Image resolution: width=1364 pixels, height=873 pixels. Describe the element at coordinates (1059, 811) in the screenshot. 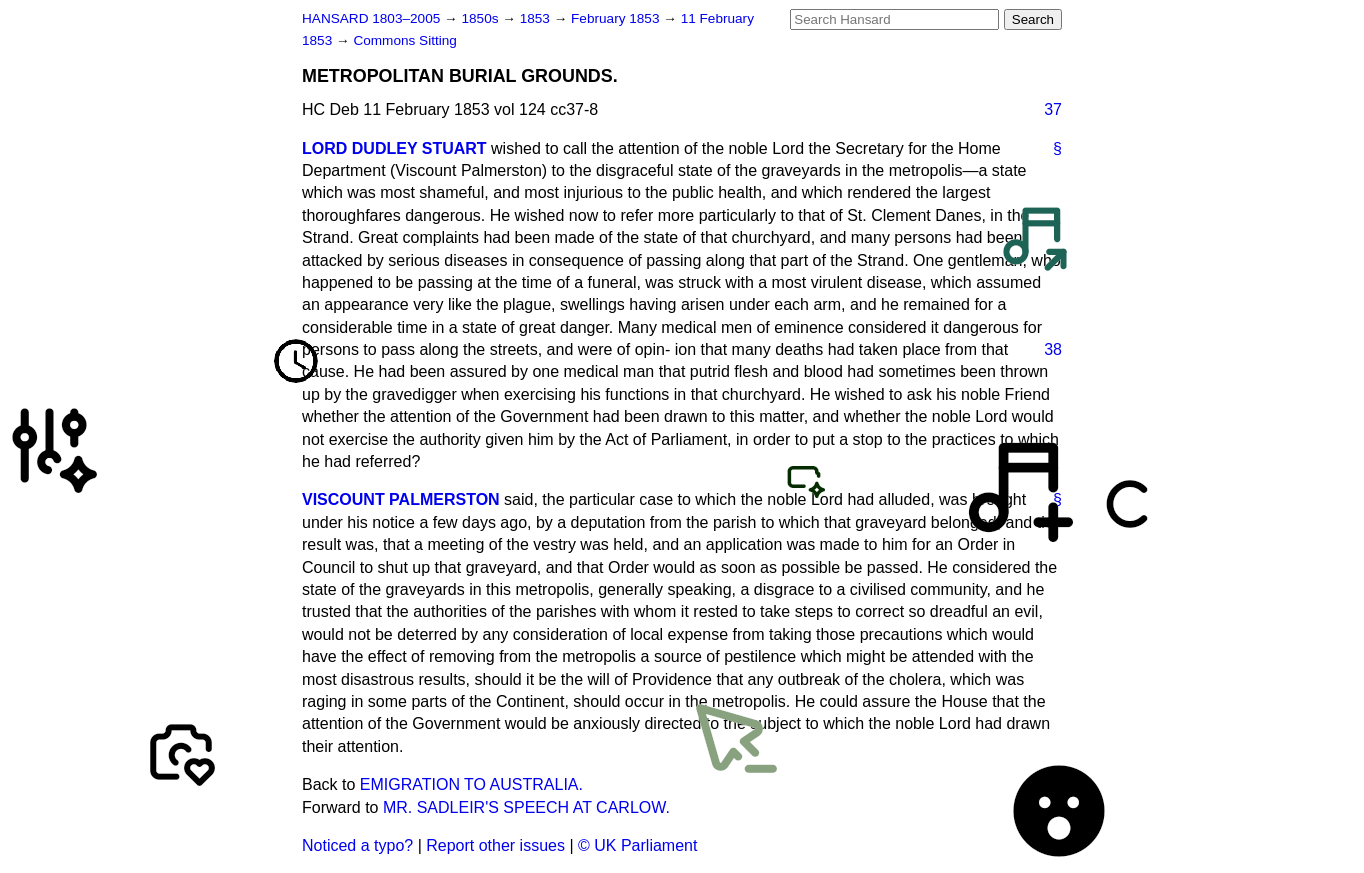

I see `indicates a surprise or unexpected event notification` at that location.